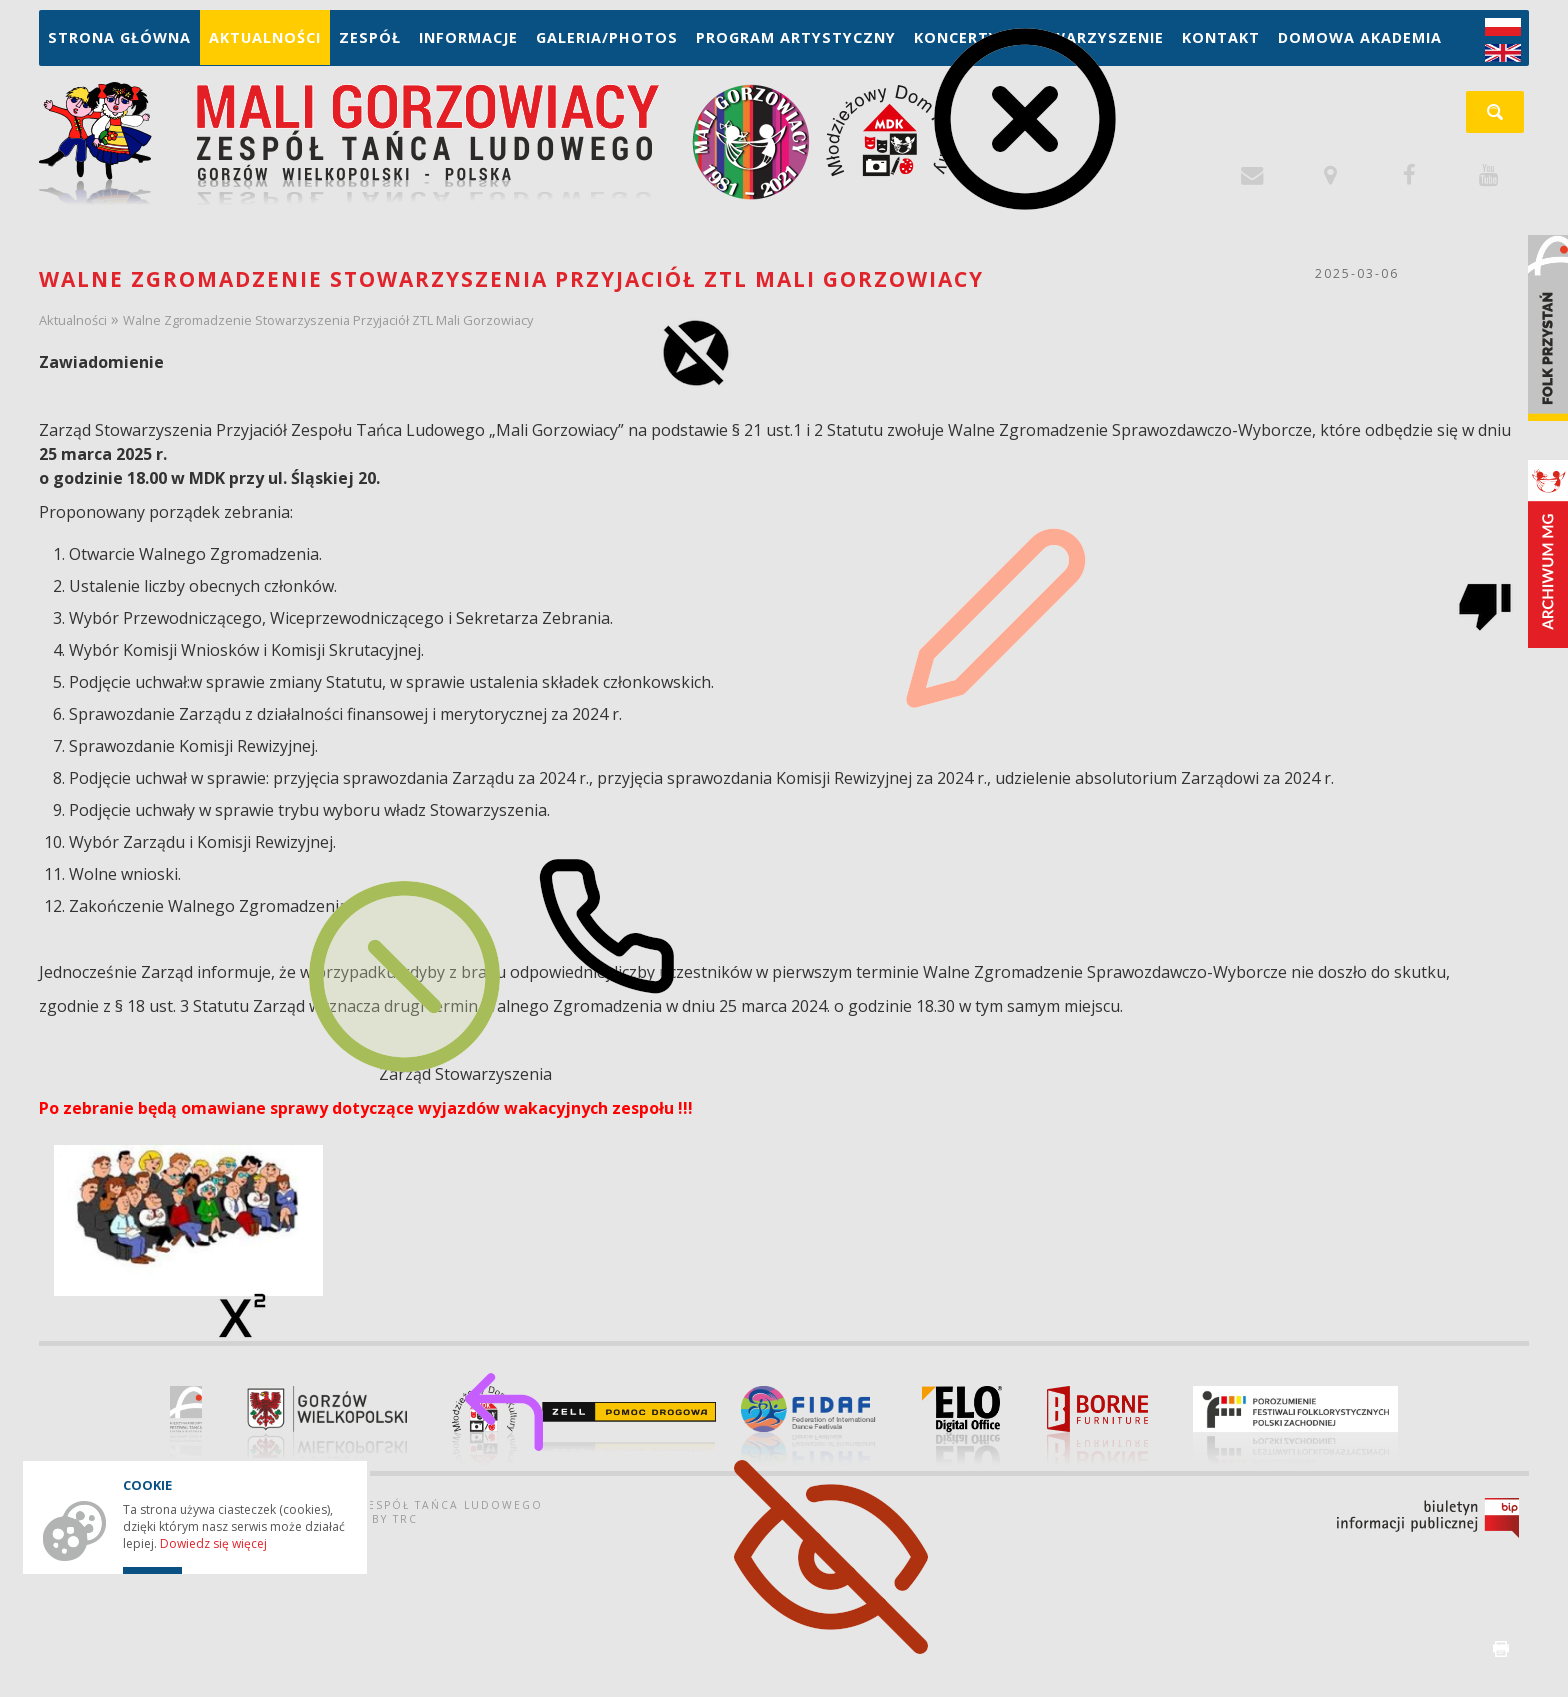  Describe the element at coordinates (235, 1315) in the screenshot. I see `format selected text as superscript` at that location.